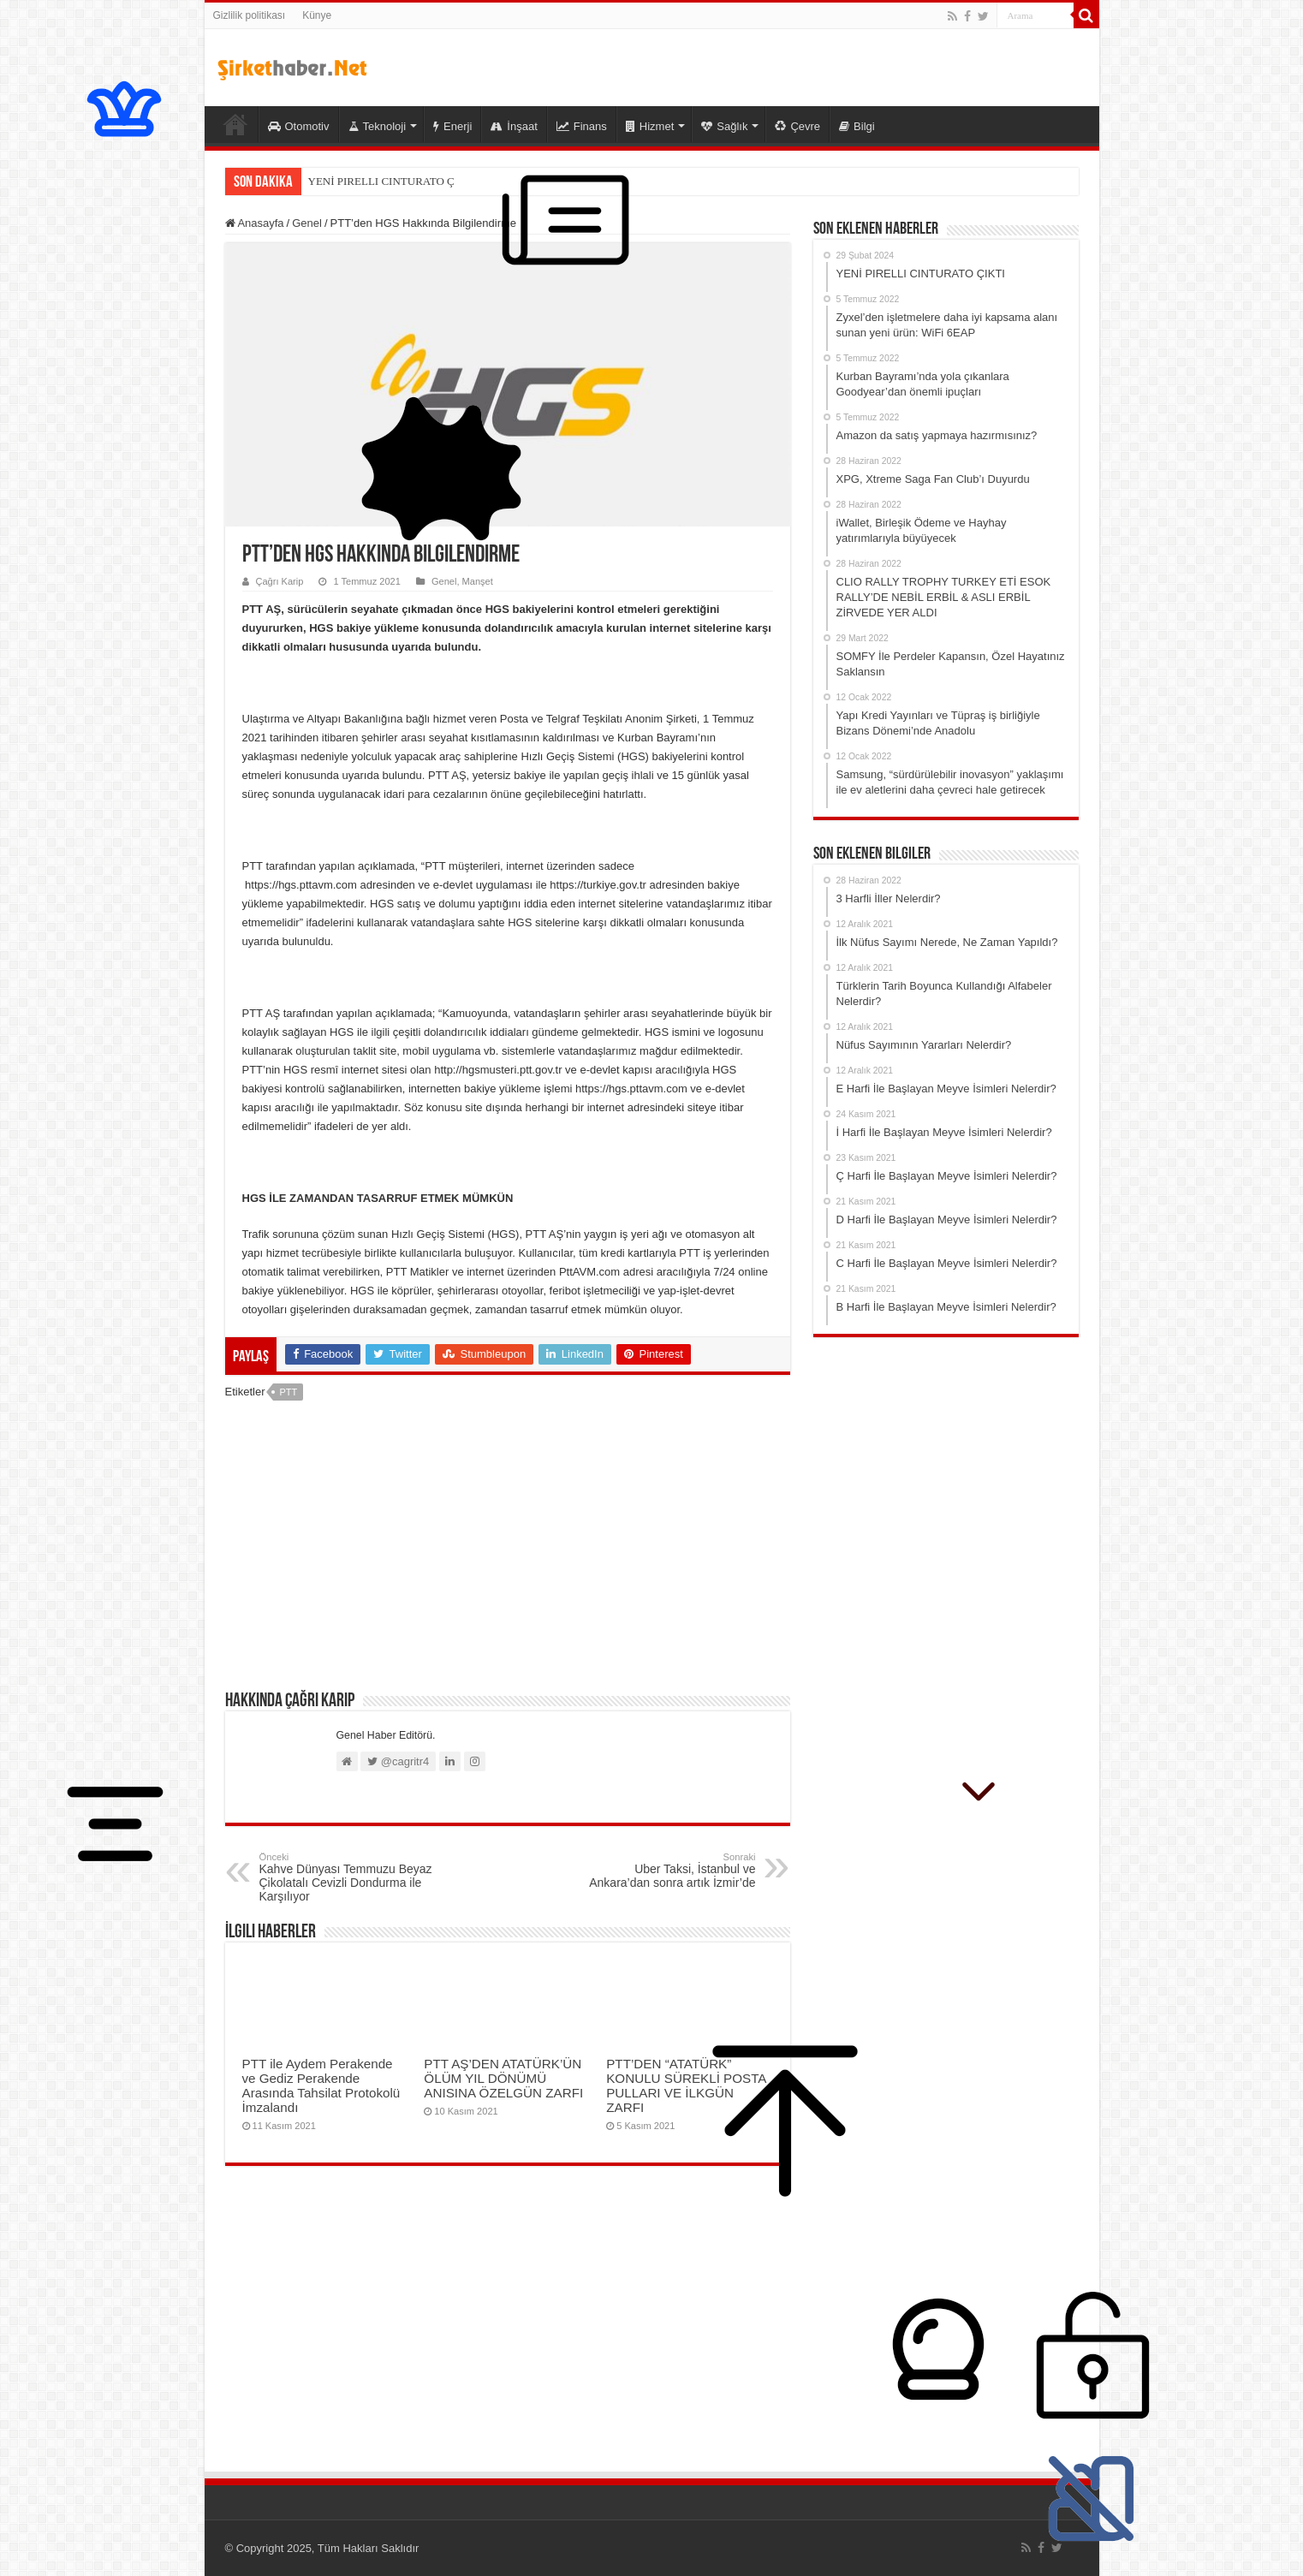 The width and height of the screenshot is (1303, 2576). I want to click on view news feed or articles, so click(570, 220).